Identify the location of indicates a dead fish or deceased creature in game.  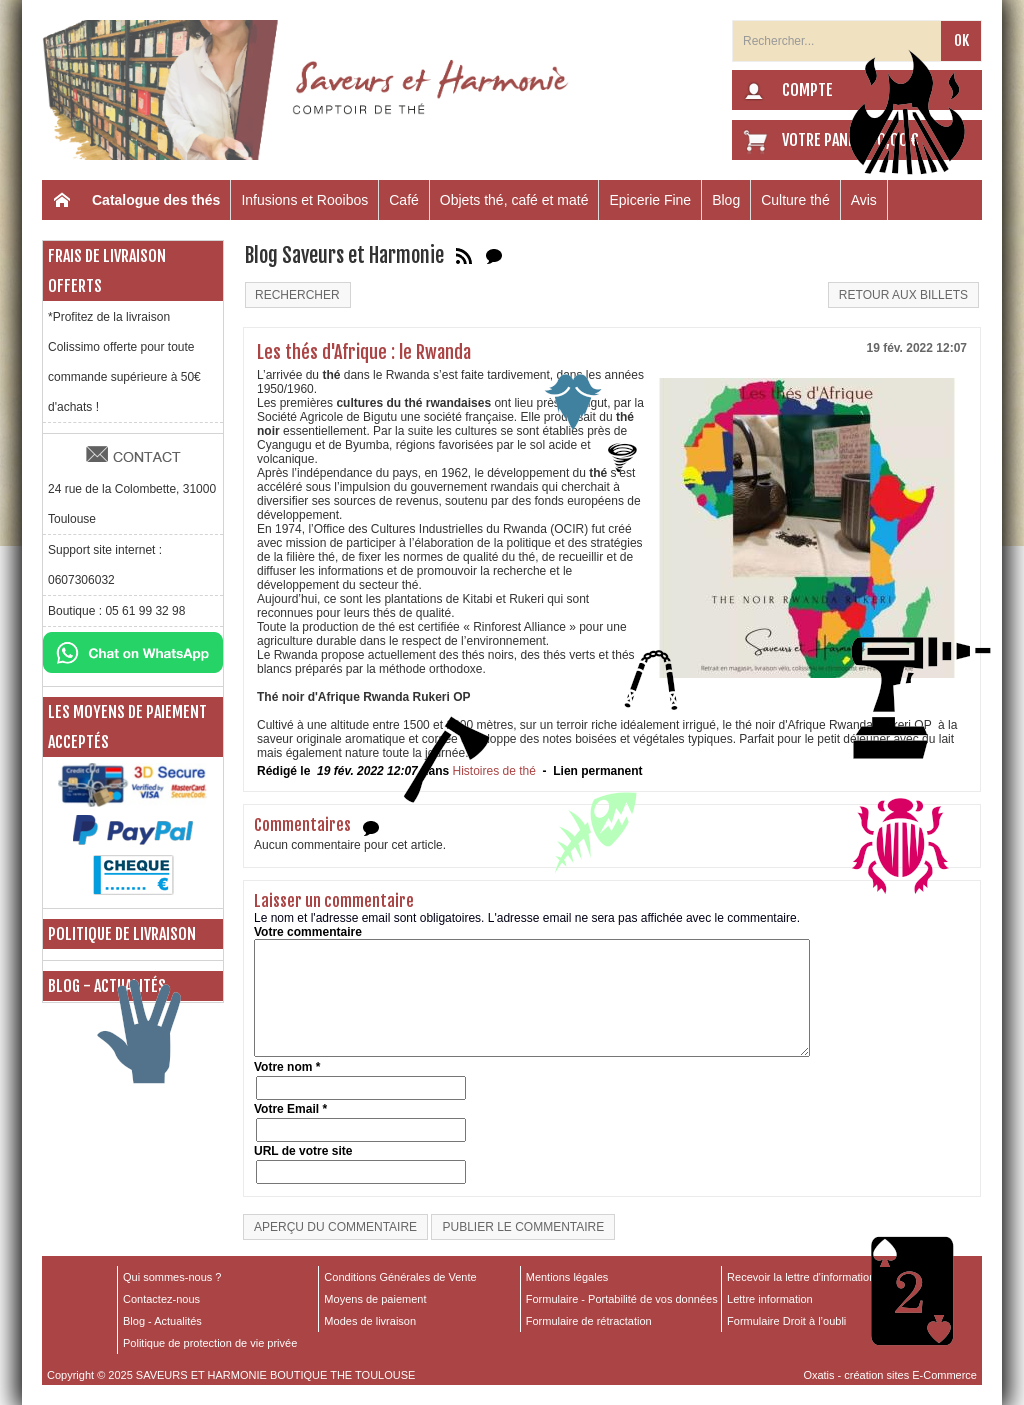
(596, 833).